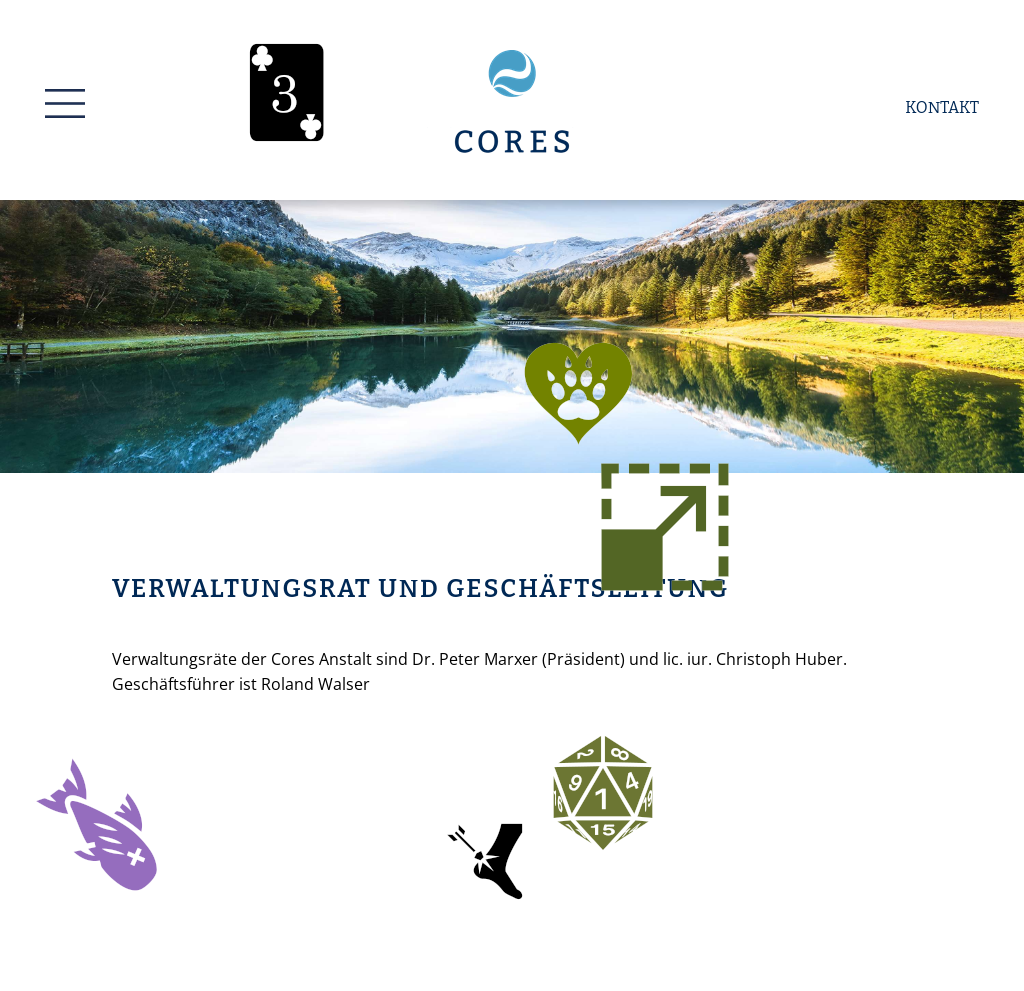 The height and width of the screenshot is (991, 1024). I want to click on indicates a character's weakness or vulnerability, so click(484, 861).